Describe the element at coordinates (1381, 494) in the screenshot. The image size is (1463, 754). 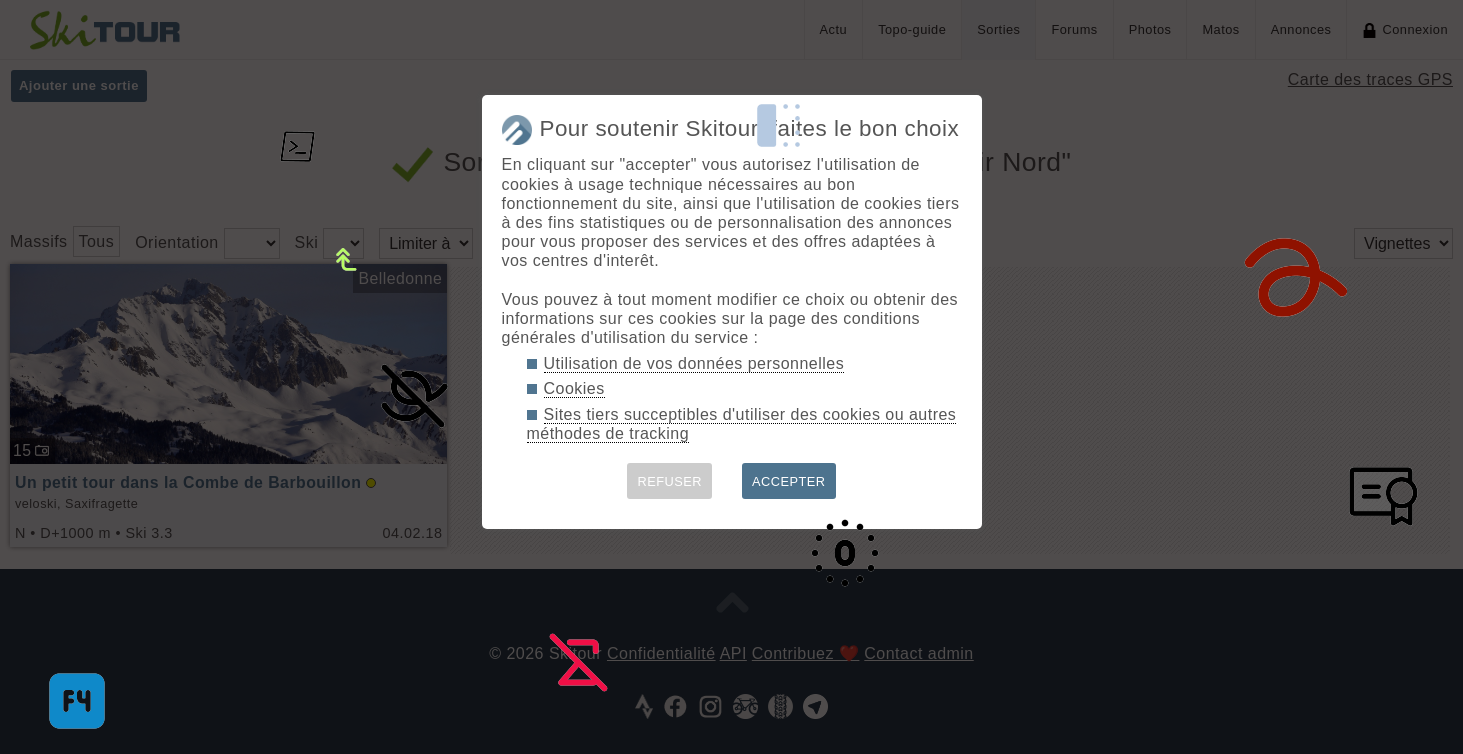
I see `view certification or credentials` at that location.